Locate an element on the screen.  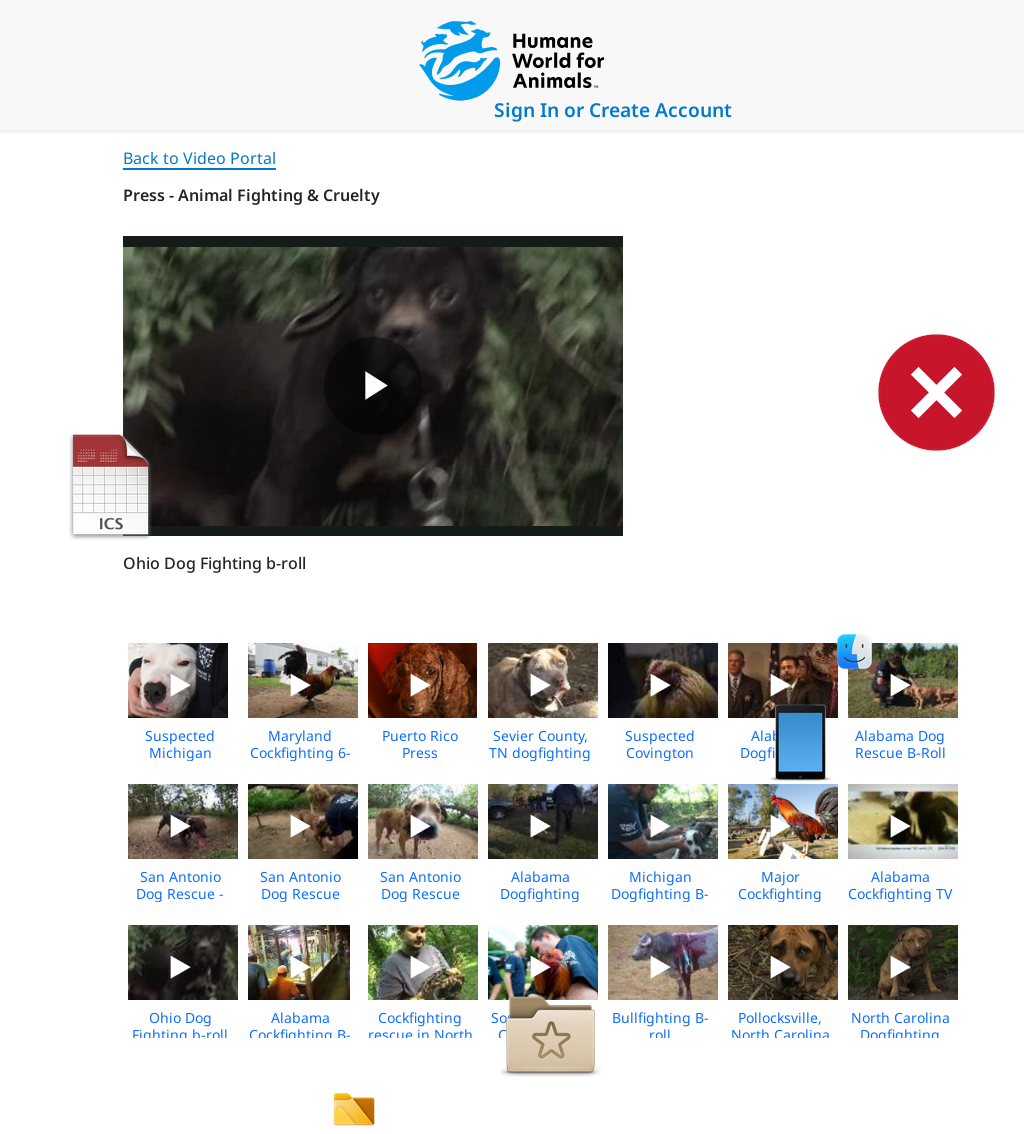
stop or cancel the current action is located at coordinates (936, 392).